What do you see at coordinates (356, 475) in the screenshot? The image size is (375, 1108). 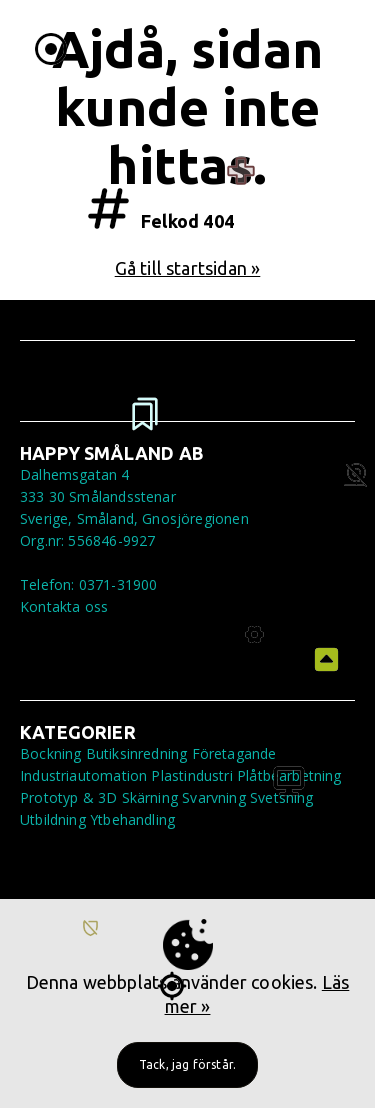 I see `webcam is disabled or turned off` at bounding box center [356, 475].